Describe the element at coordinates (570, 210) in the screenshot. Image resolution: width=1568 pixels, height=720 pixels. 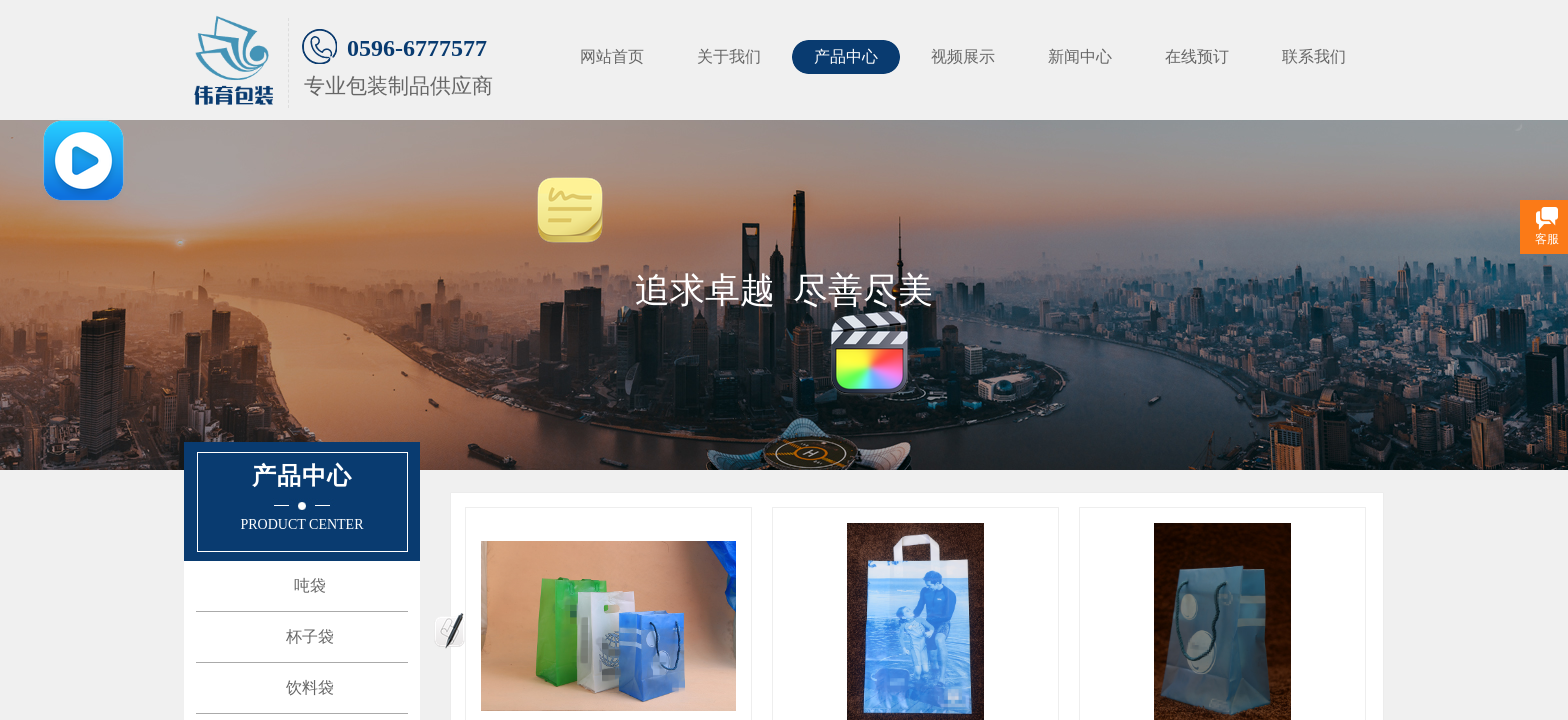
I see `open the Stickies app for quick notes` at that location.